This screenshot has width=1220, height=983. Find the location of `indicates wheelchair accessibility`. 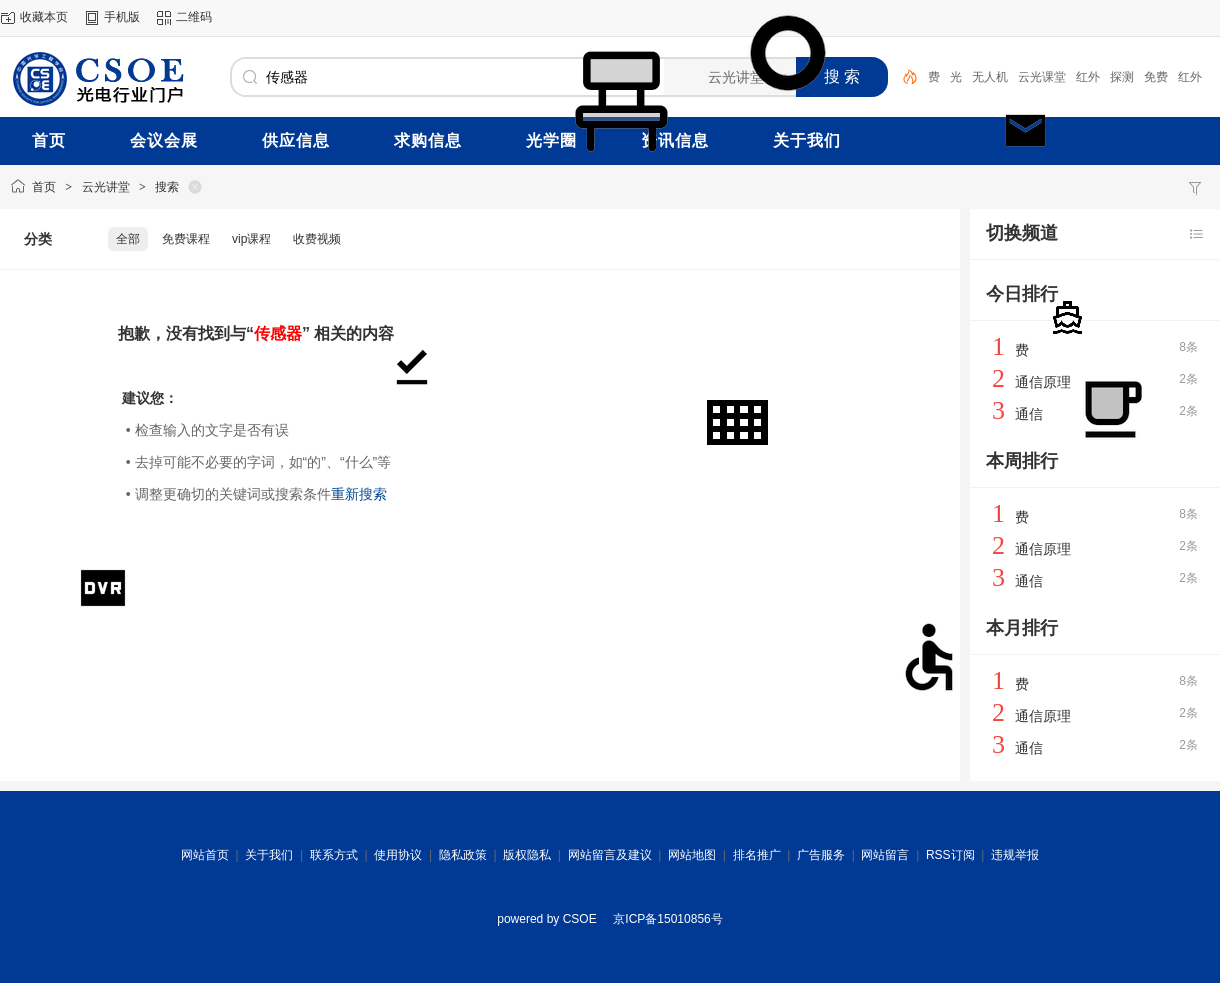

indicates wheelchair accessibility is located at coordinates (929, 657).